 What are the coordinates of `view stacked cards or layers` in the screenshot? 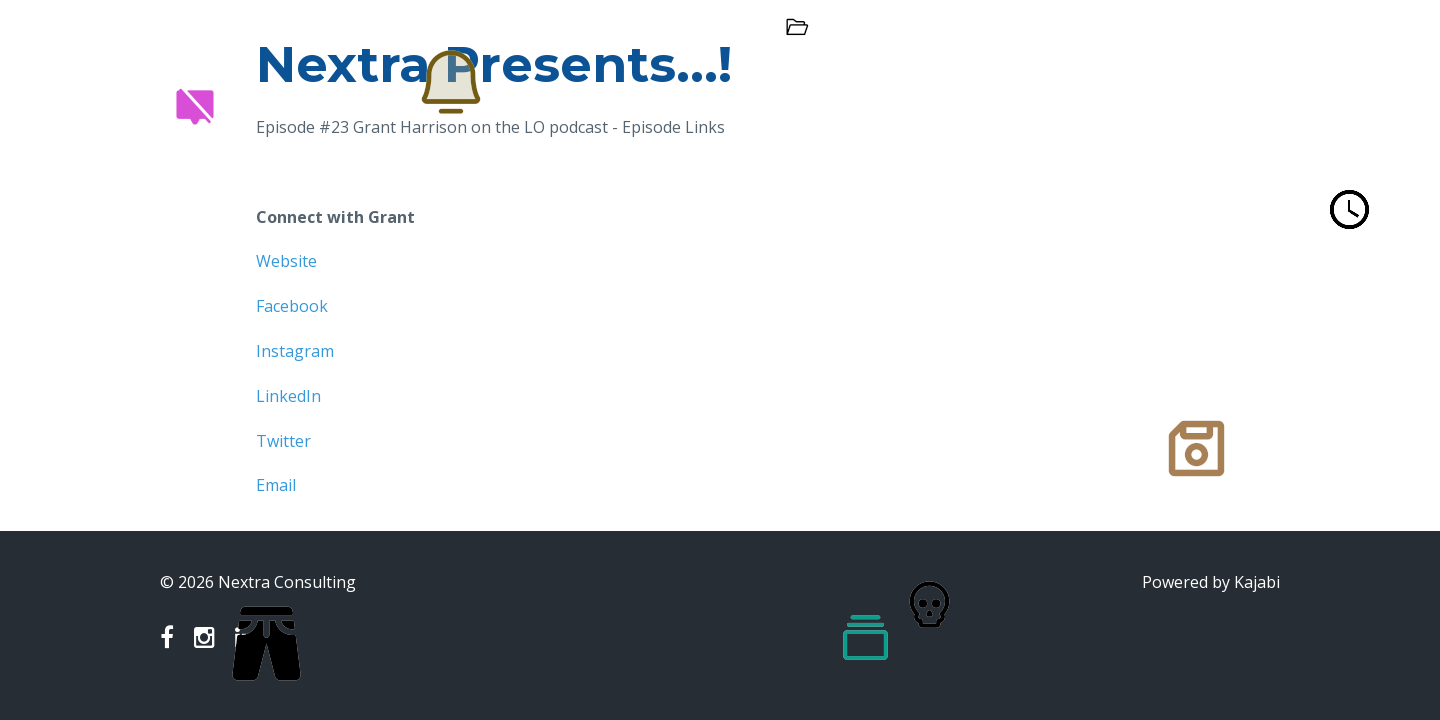 It's located at (865, 639).